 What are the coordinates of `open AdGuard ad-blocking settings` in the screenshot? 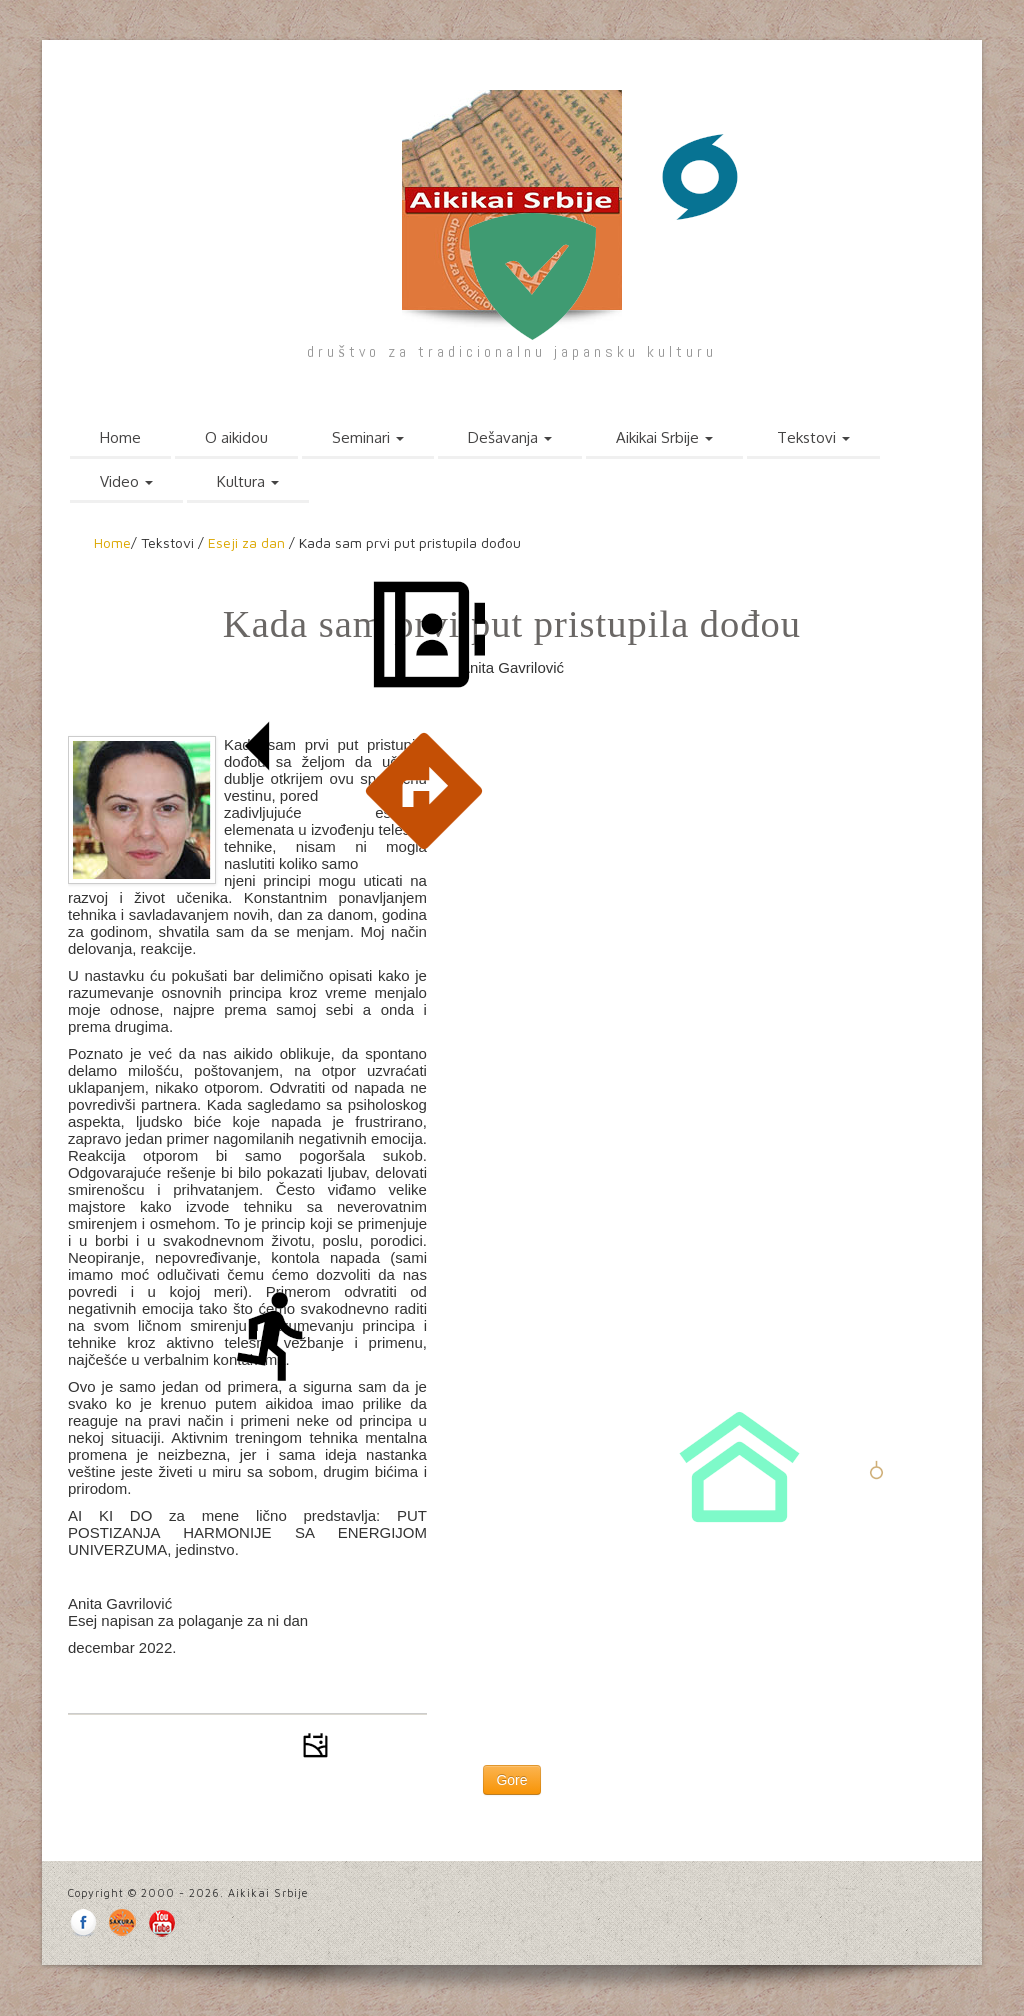 It's located at (532, 276).